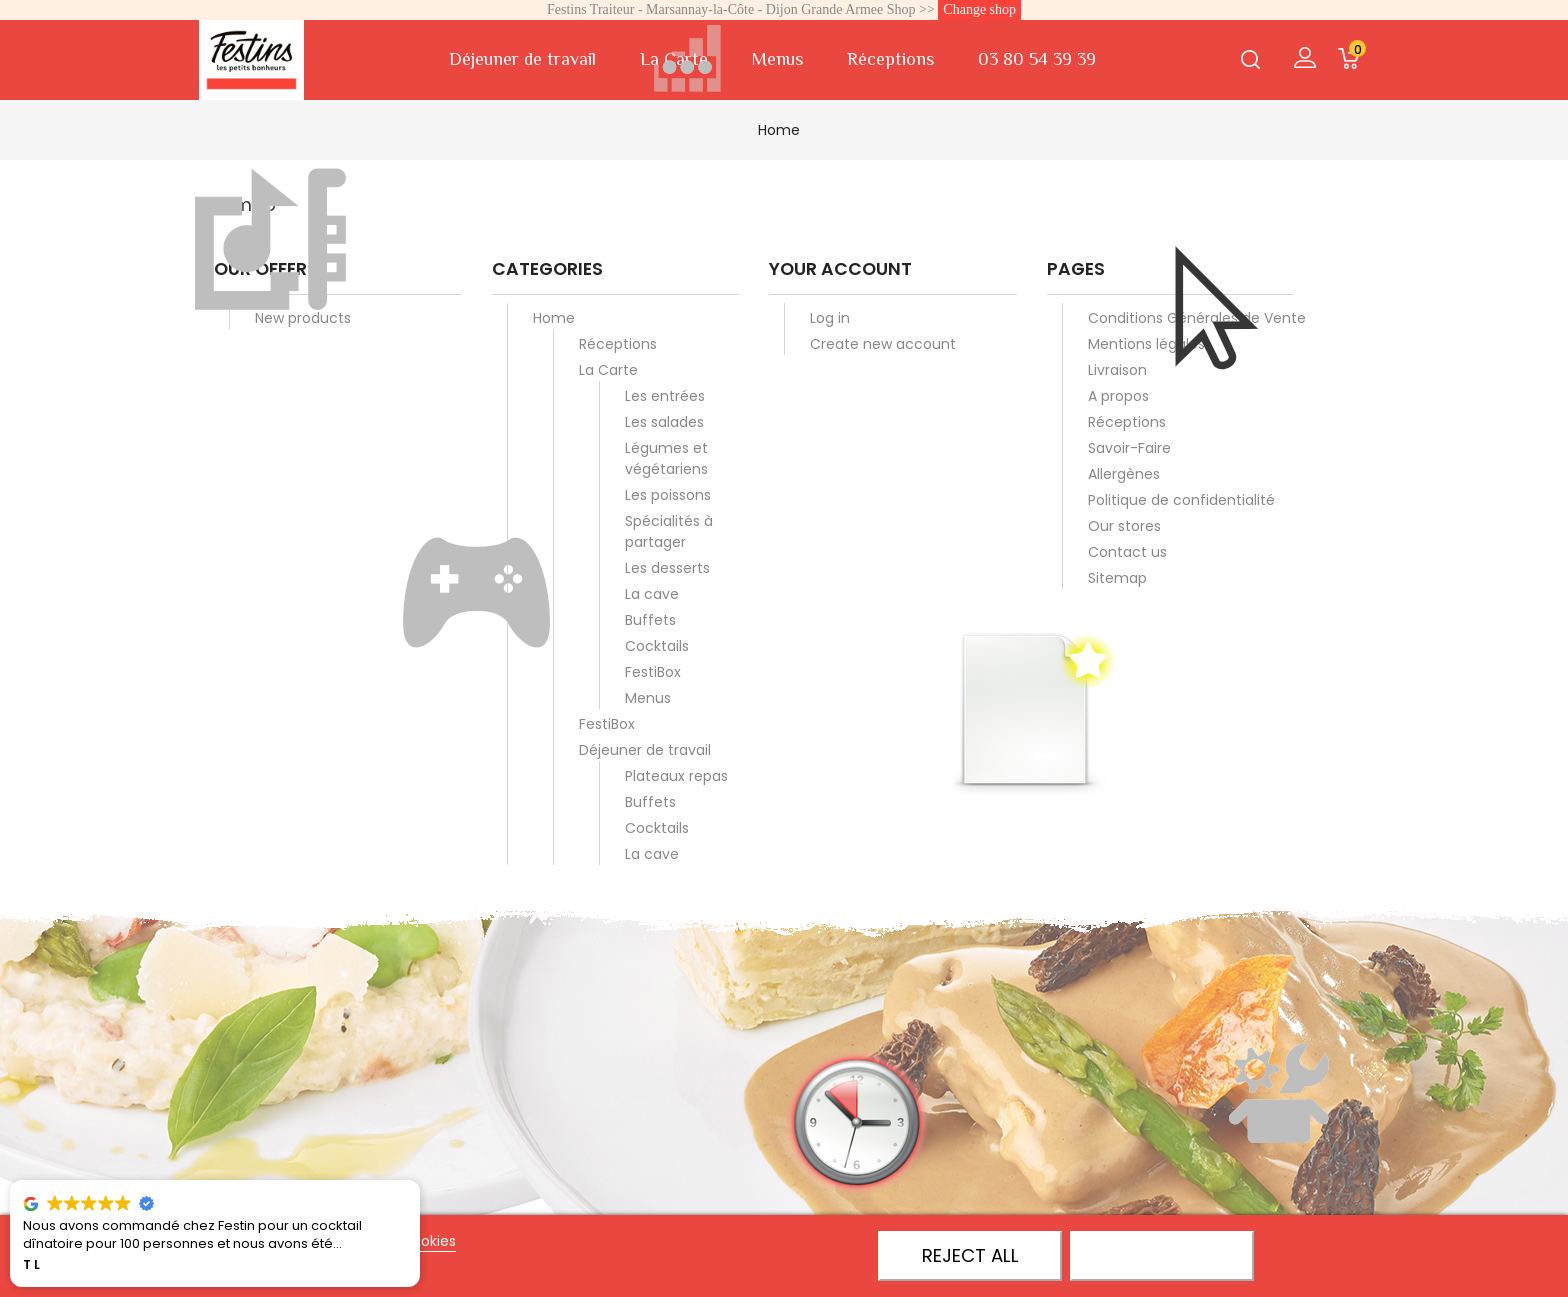 This screenshot has height=1297, width=1568. I want to click on indicates an upcoming appointment or event, so click(859, 1122).